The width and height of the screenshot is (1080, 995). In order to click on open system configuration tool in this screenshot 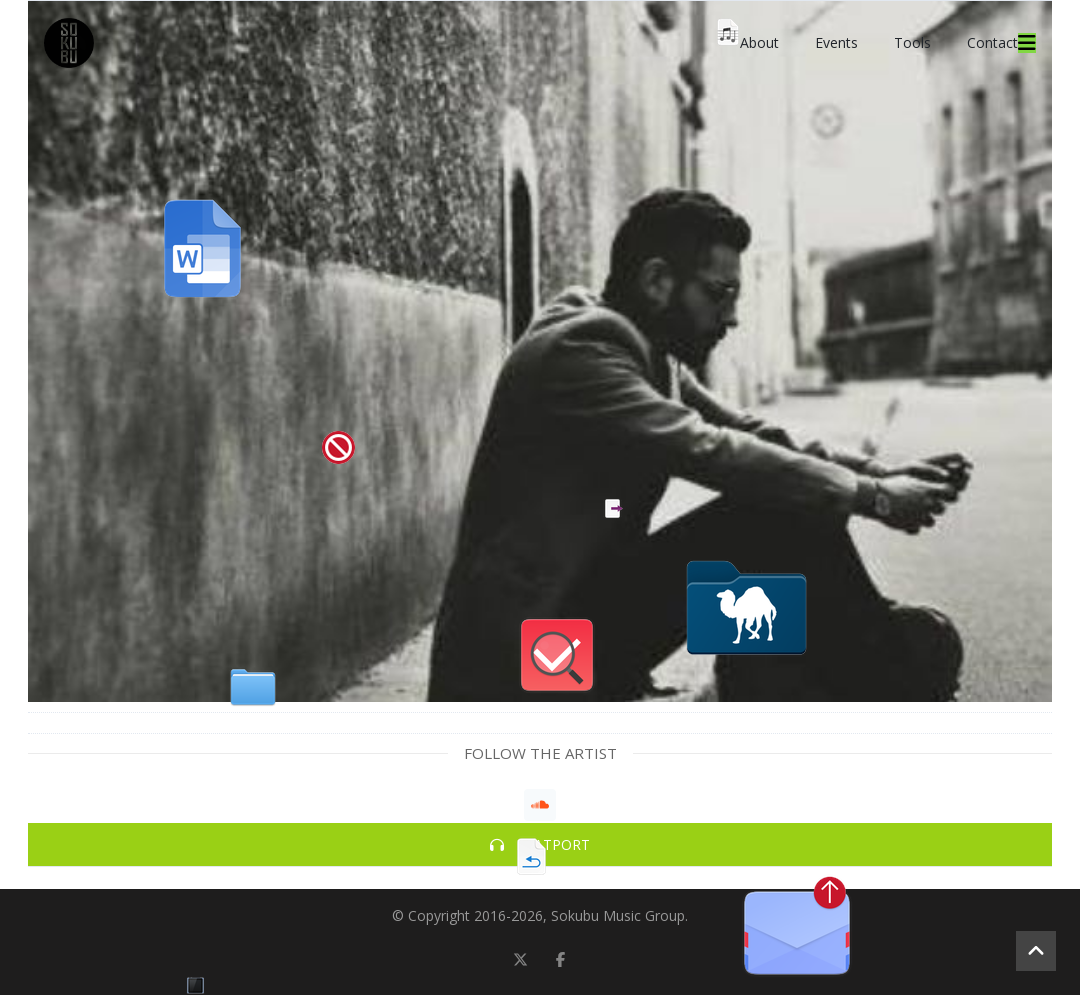, I will do `click(557, 655)`.